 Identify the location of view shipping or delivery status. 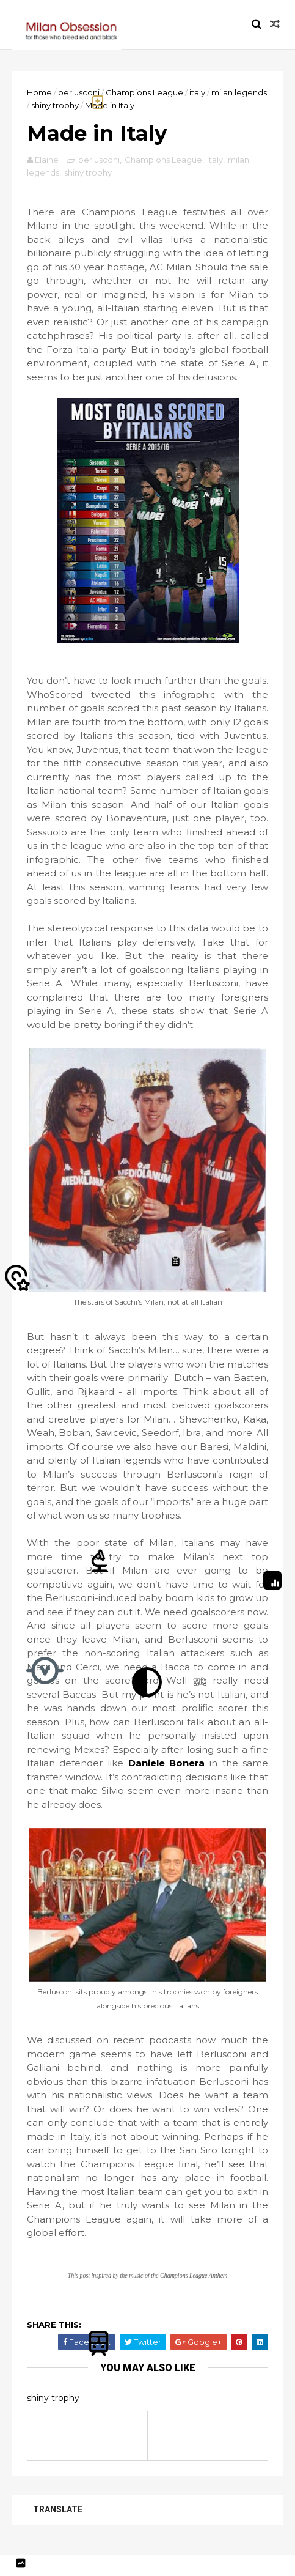
(200, 1681).